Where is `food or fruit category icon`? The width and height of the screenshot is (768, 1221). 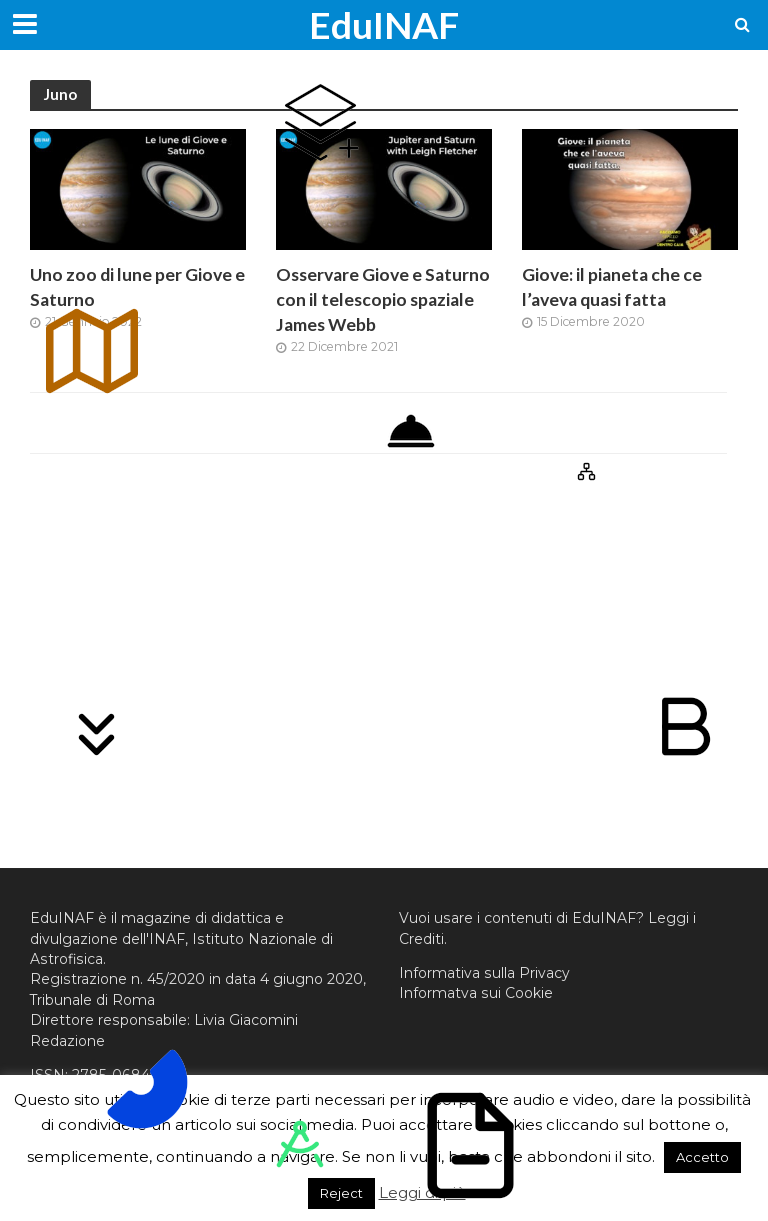 food or fruit category icon is located at coordinates (149, 1090).